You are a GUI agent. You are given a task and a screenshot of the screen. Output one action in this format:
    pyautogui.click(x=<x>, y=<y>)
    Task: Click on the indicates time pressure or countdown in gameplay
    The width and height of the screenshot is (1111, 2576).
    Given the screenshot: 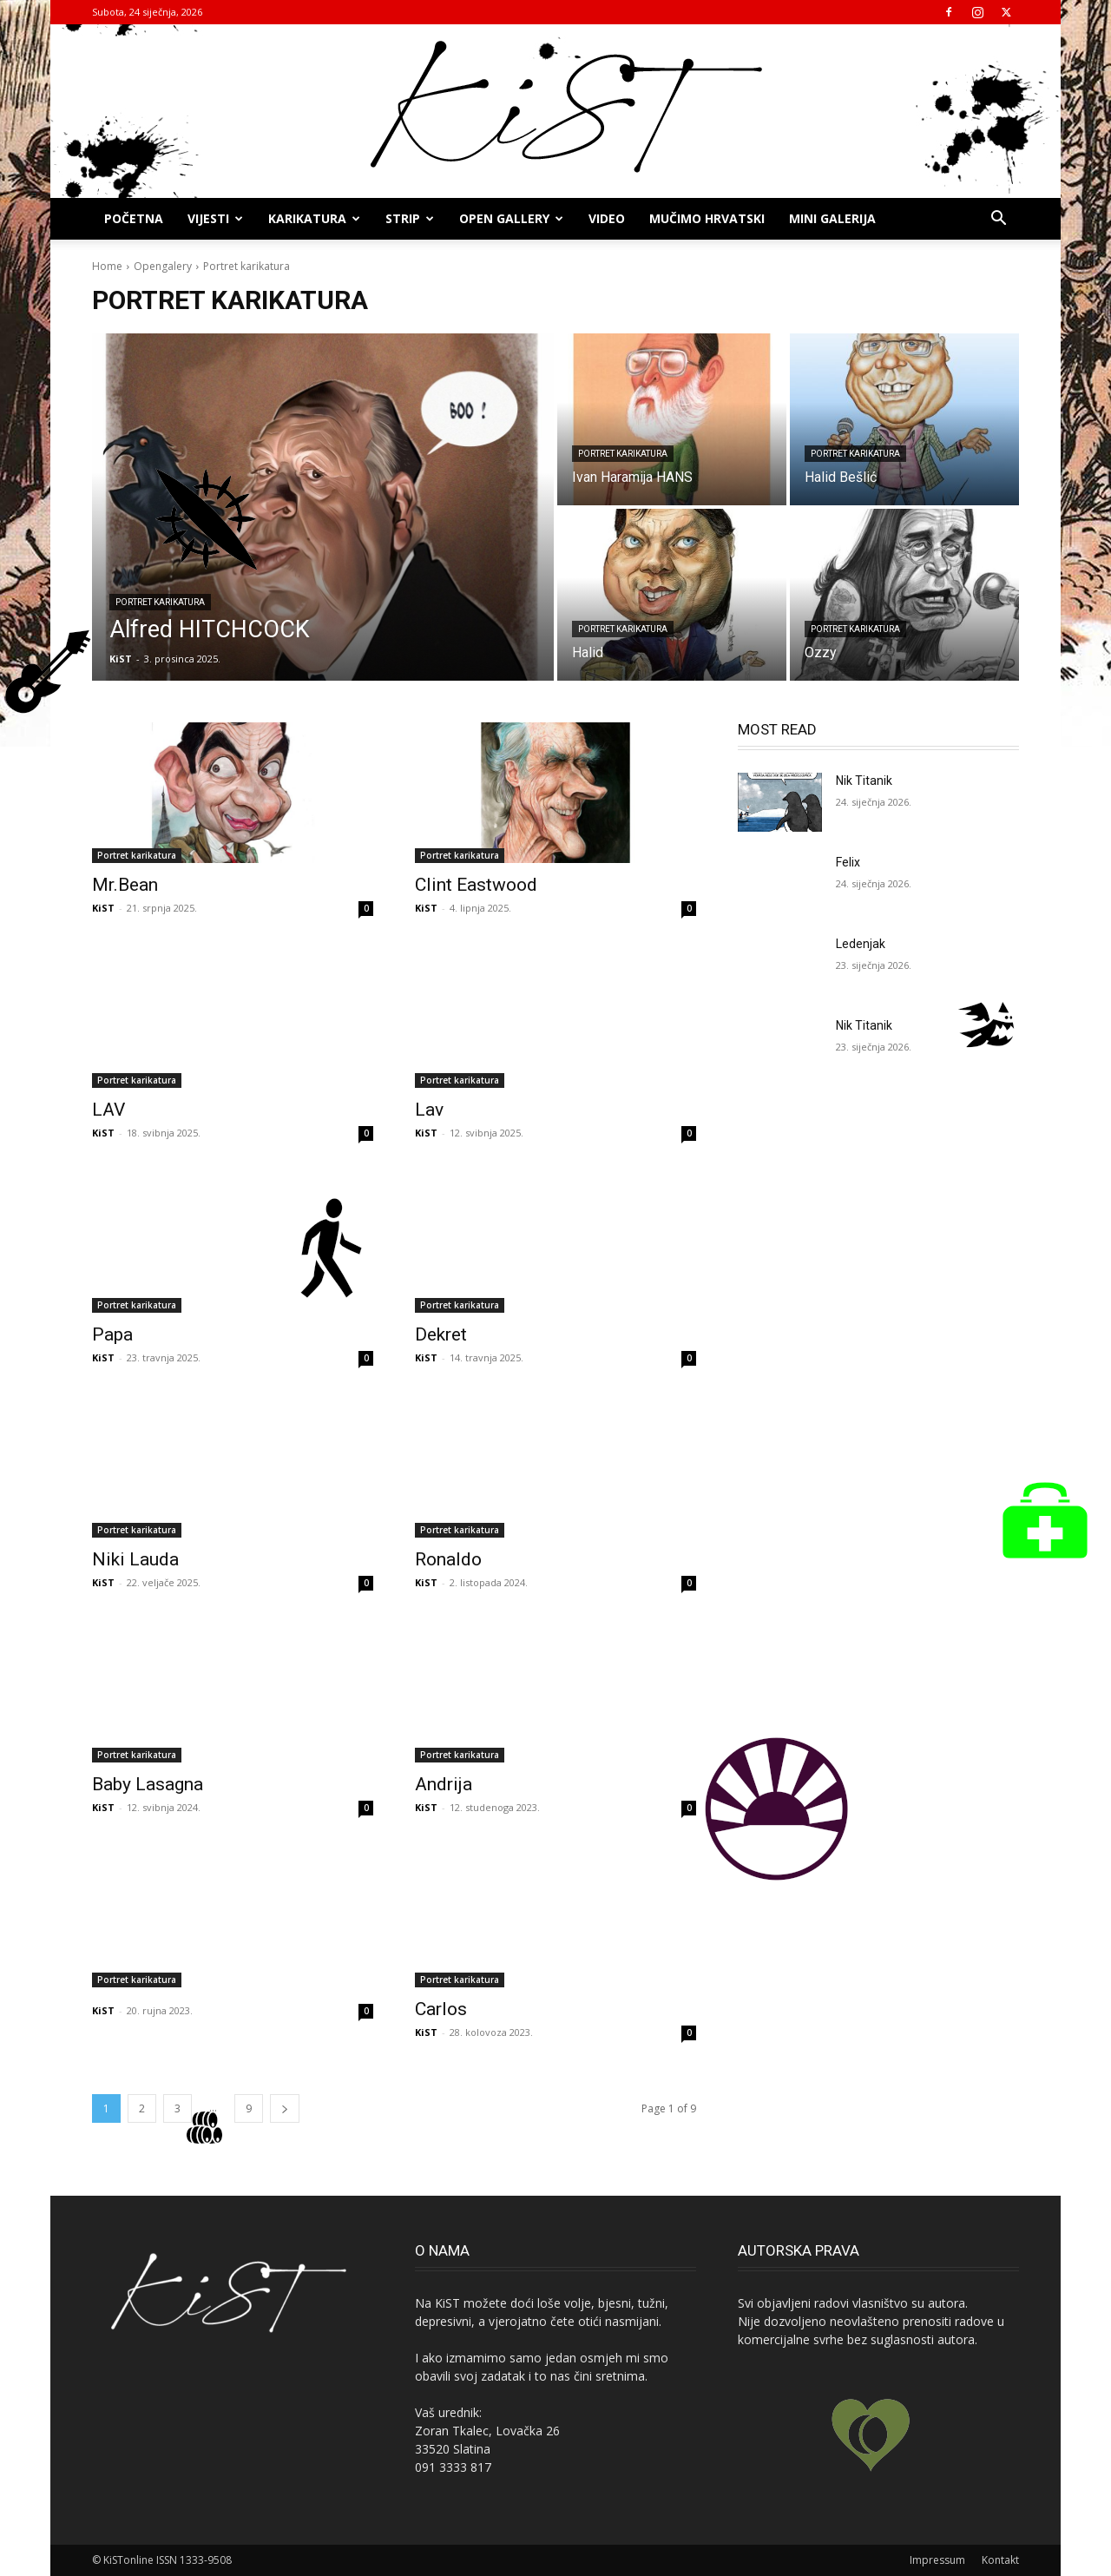 What is the action you would take?
    pyautogui.click(x=205, y=519)
    